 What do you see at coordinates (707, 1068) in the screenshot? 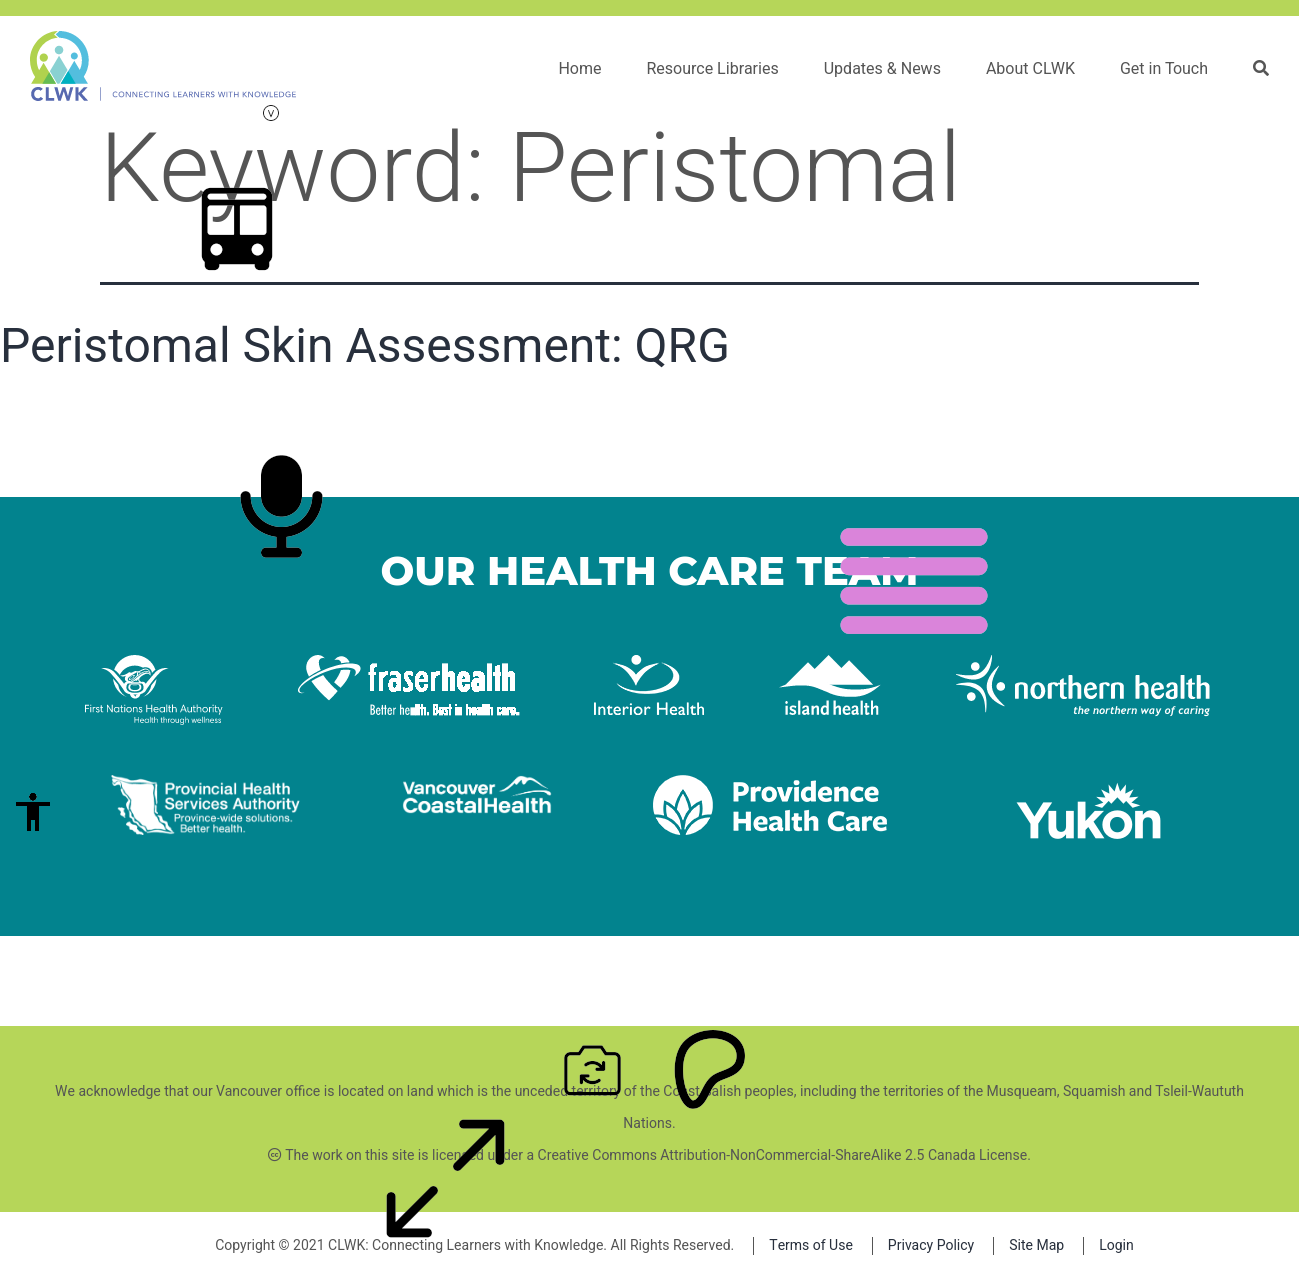
I see `visit creator's patreon page` at bounding box center [707, 1068].